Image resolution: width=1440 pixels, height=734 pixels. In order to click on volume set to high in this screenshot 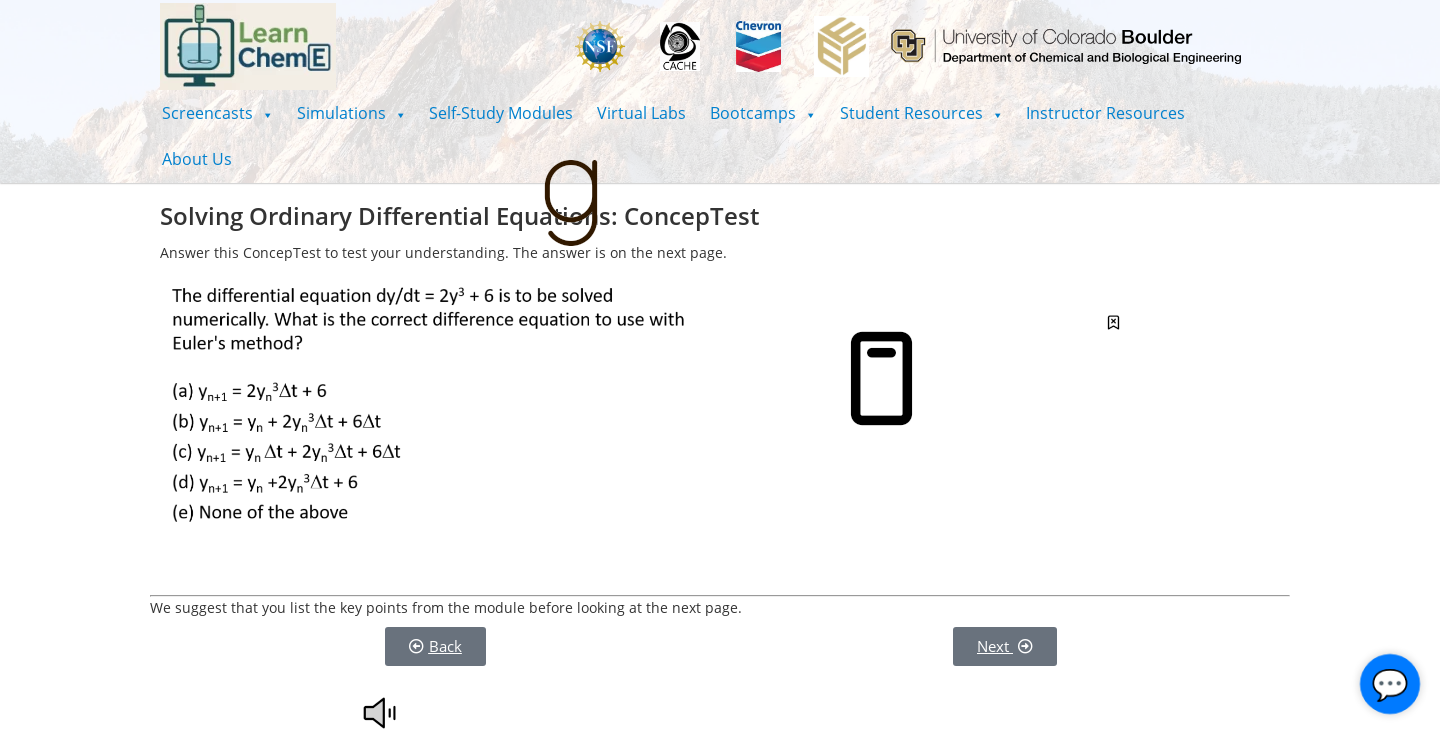, I will do `click(379, 713)`.